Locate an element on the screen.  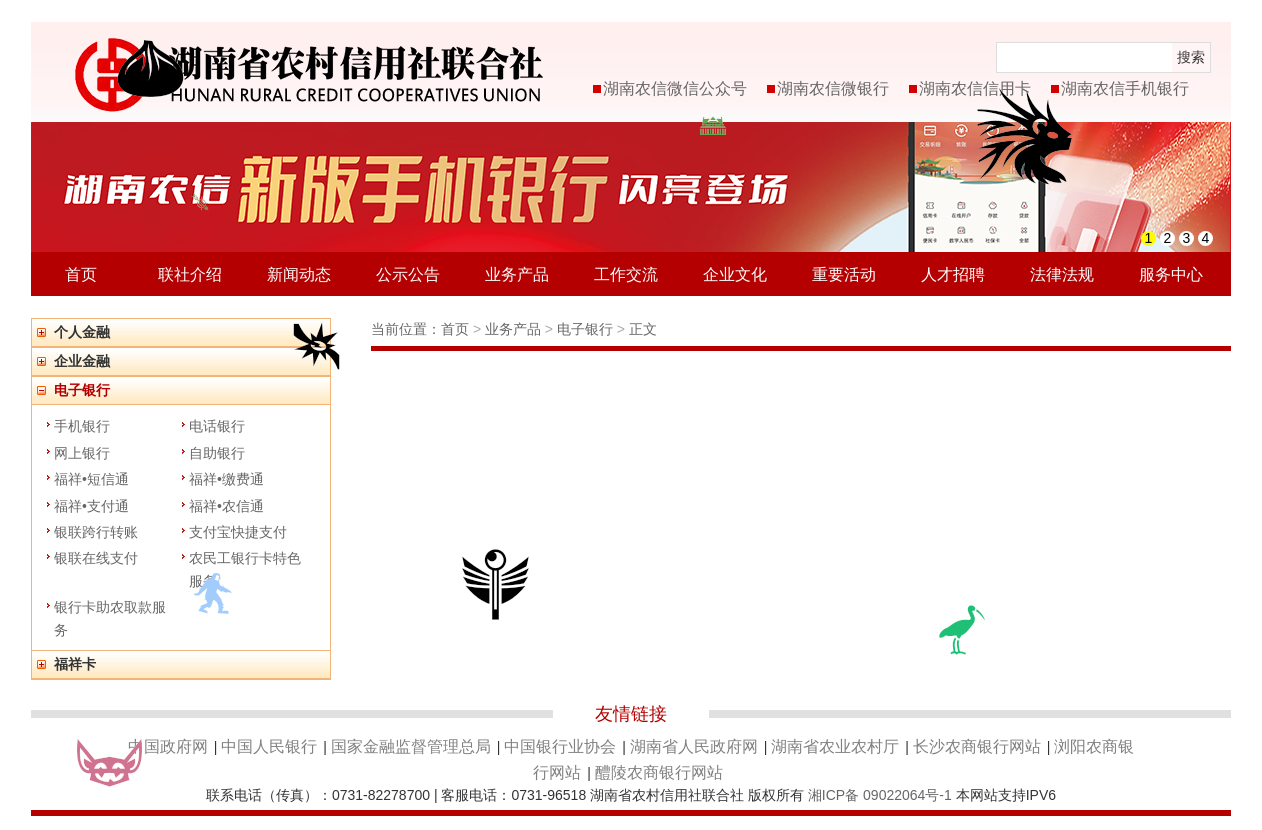
aim or target an object in-game is located at coordinates (200, 202).